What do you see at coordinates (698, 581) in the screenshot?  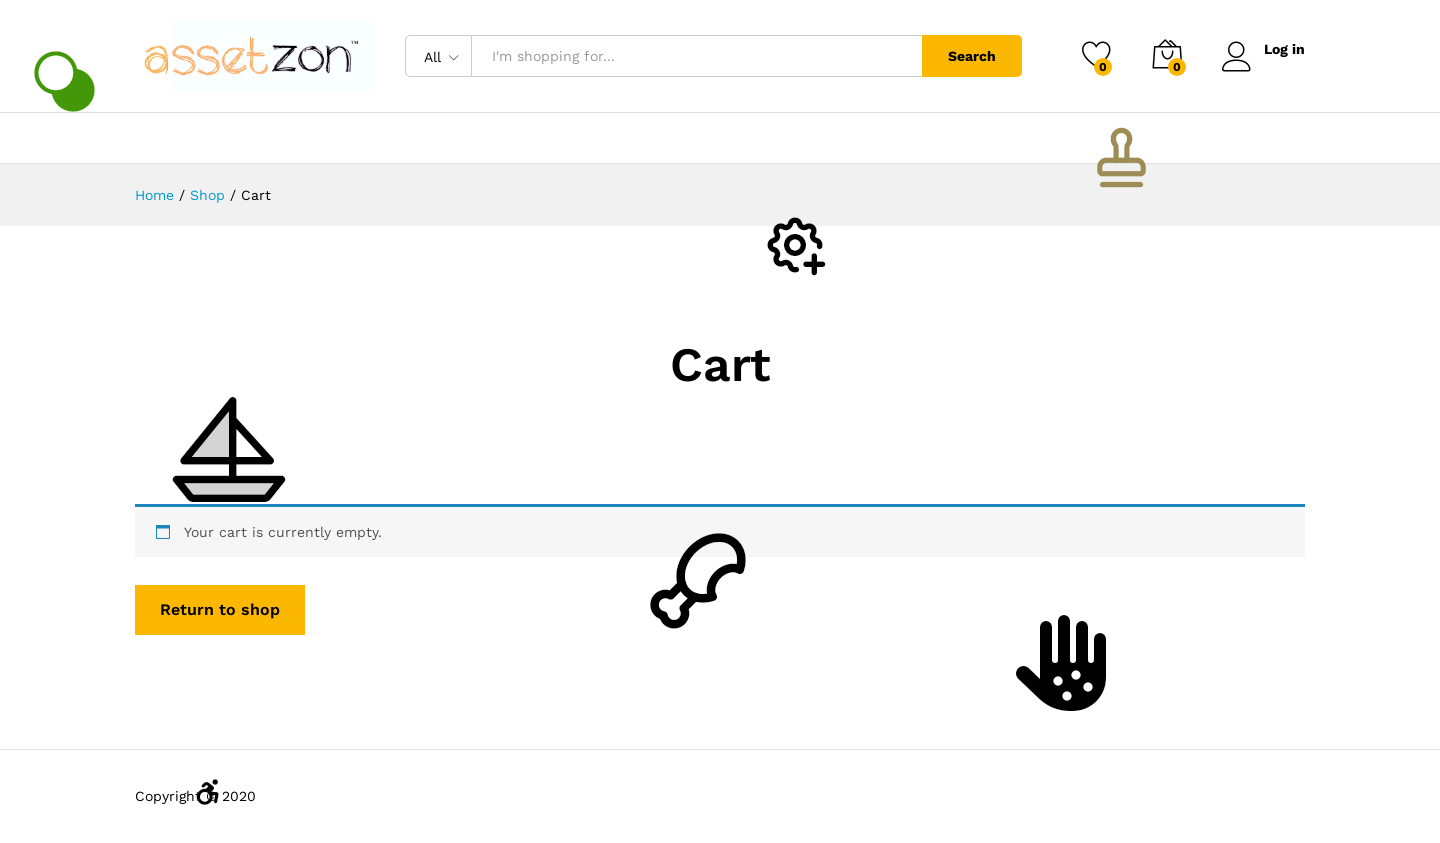 I see `access food or restaurant options` at bounding box center [698, 581].